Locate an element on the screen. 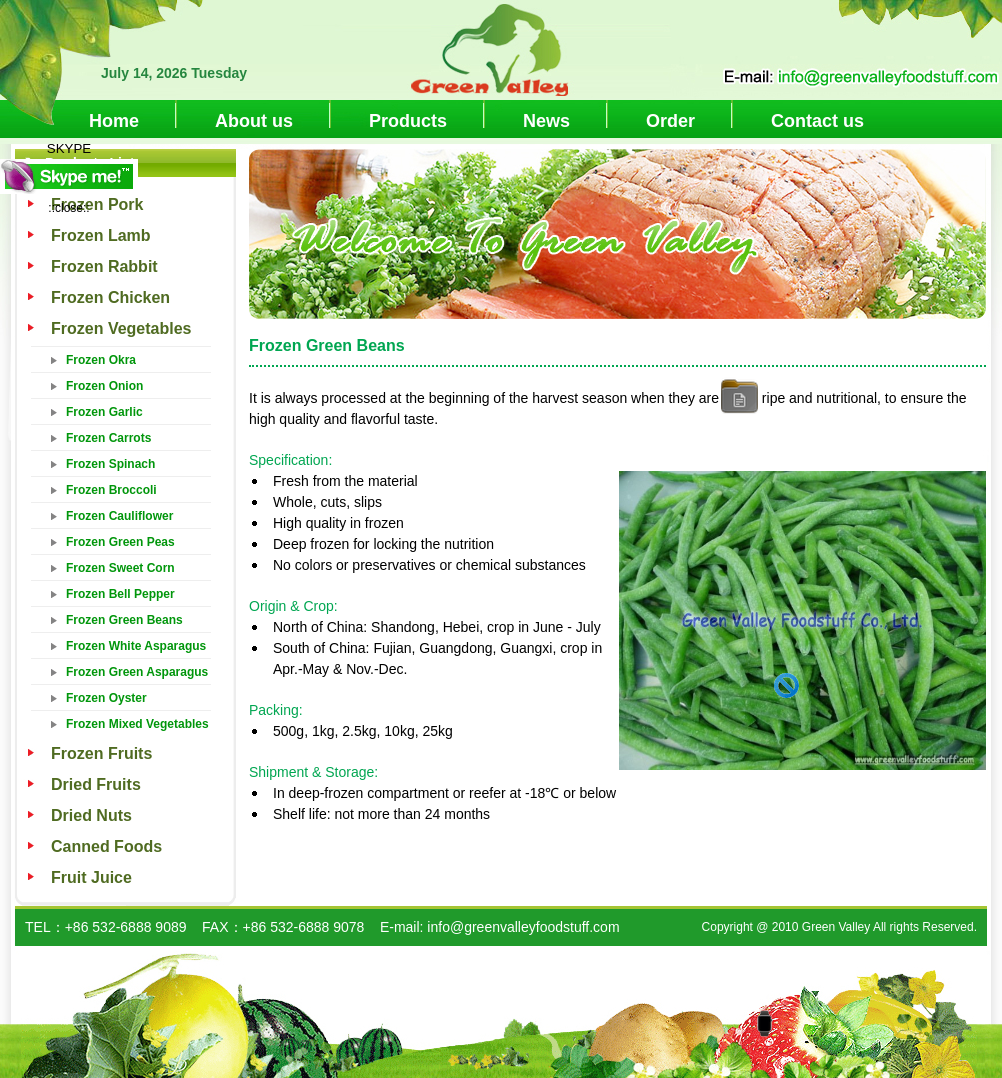  indicates access denied or permission blocked is located at coordinates (786, 685).